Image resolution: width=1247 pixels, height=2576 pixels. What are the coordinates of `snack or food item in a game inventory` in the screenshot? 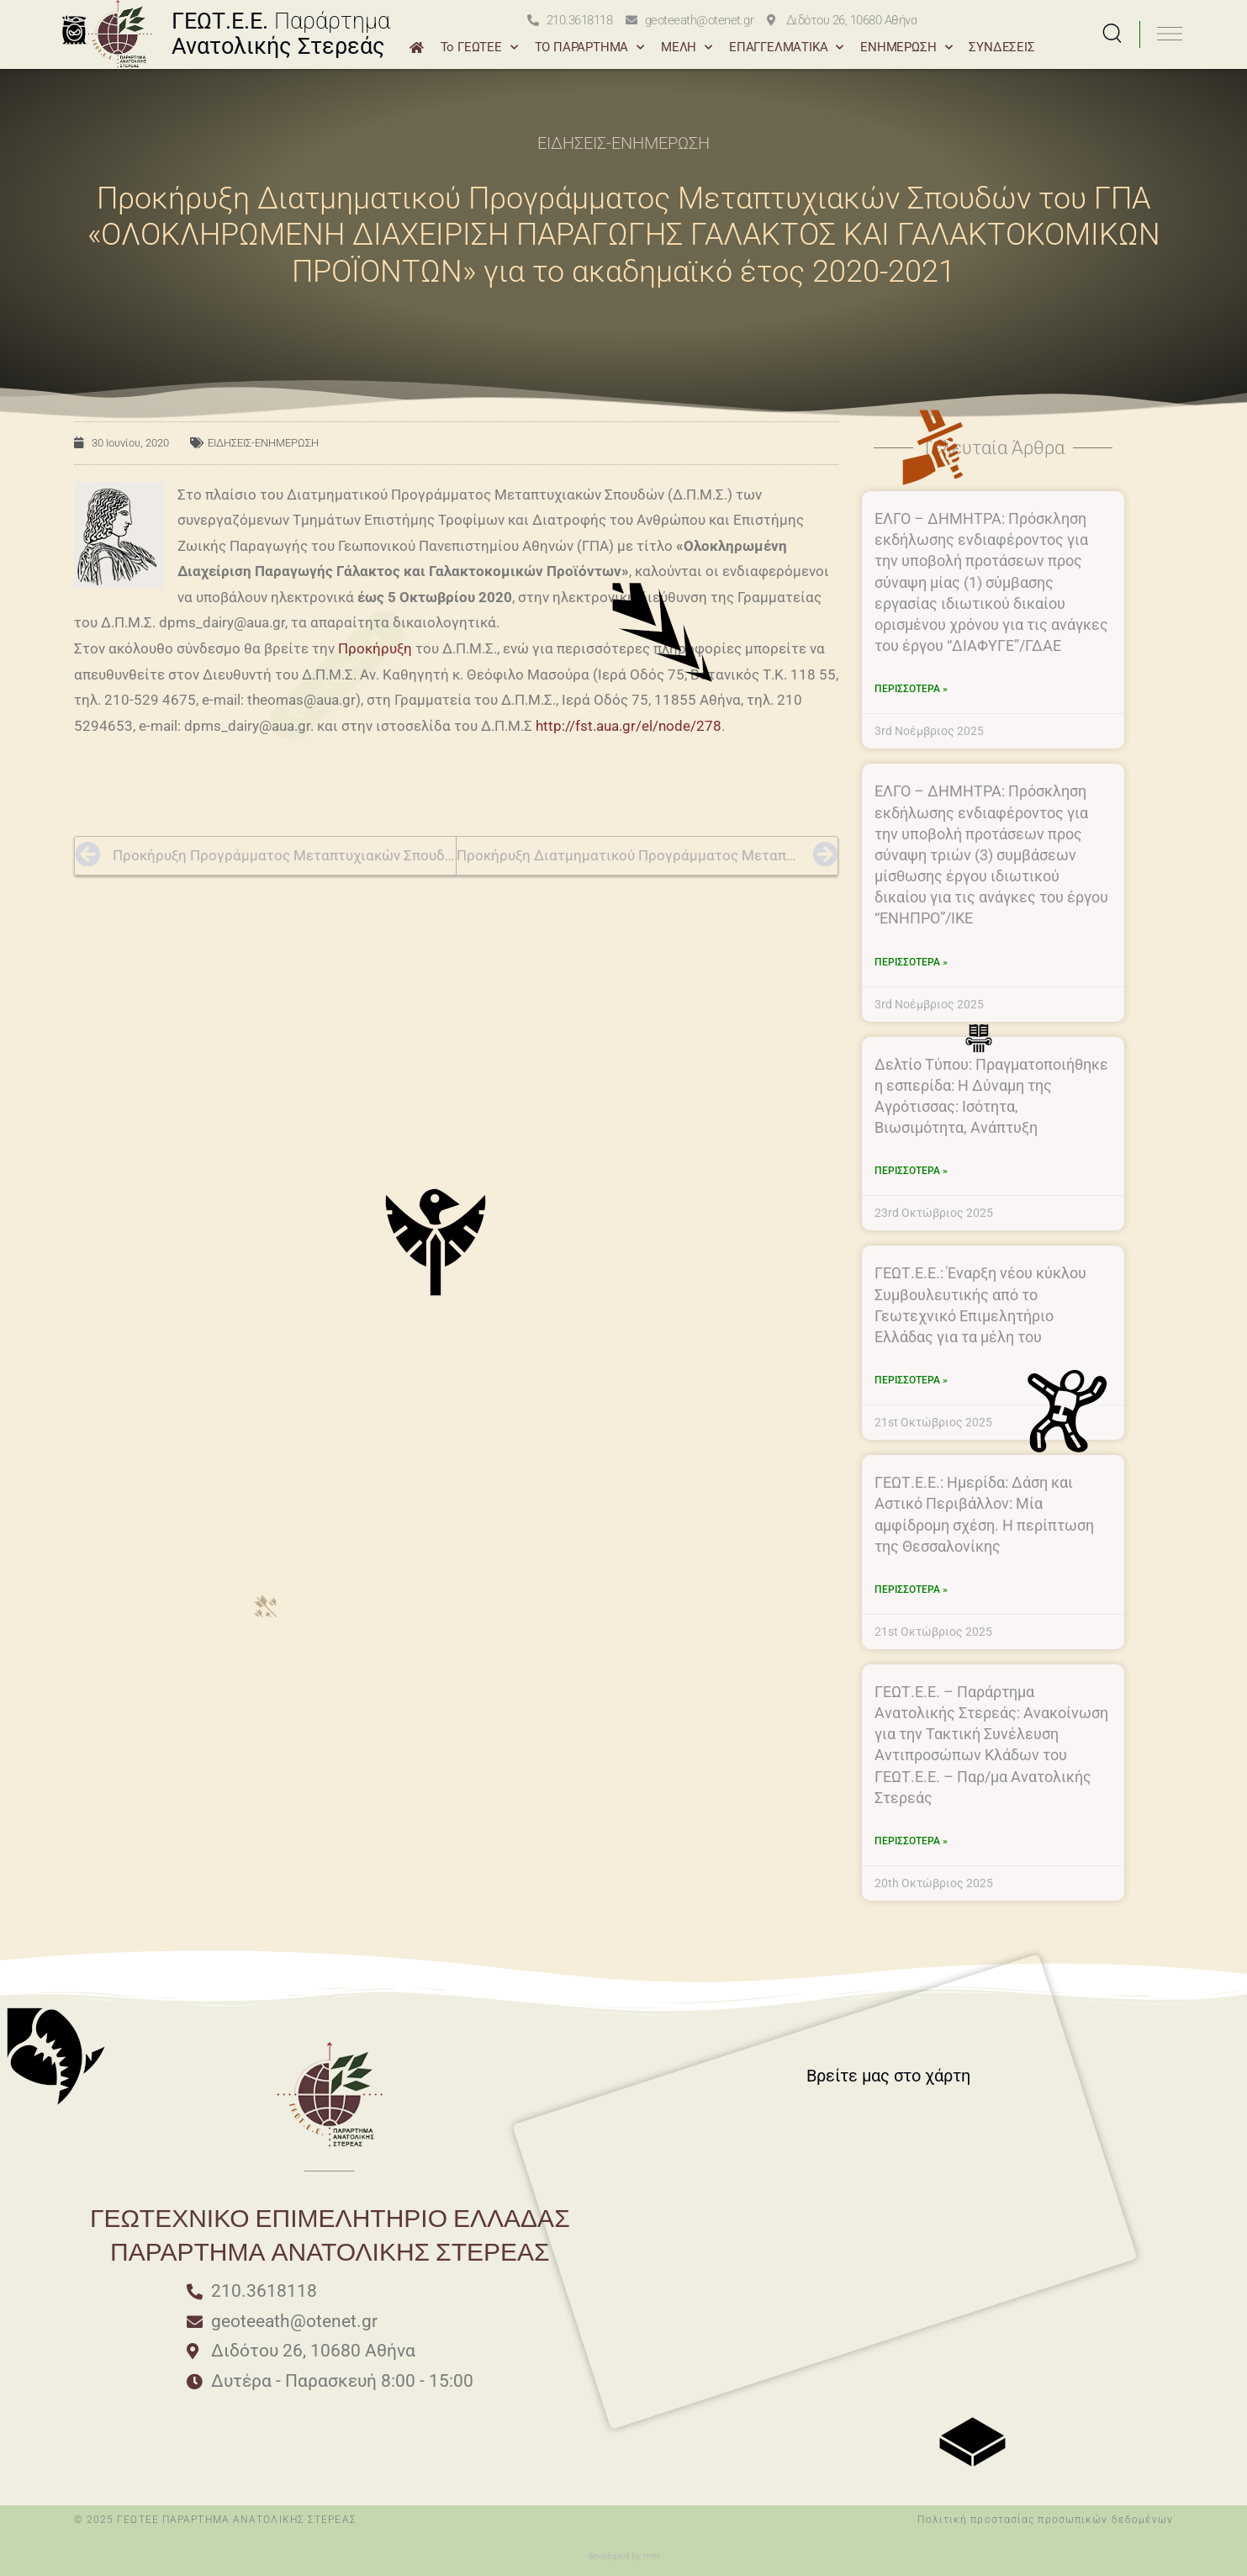 It's located at (74, 29).